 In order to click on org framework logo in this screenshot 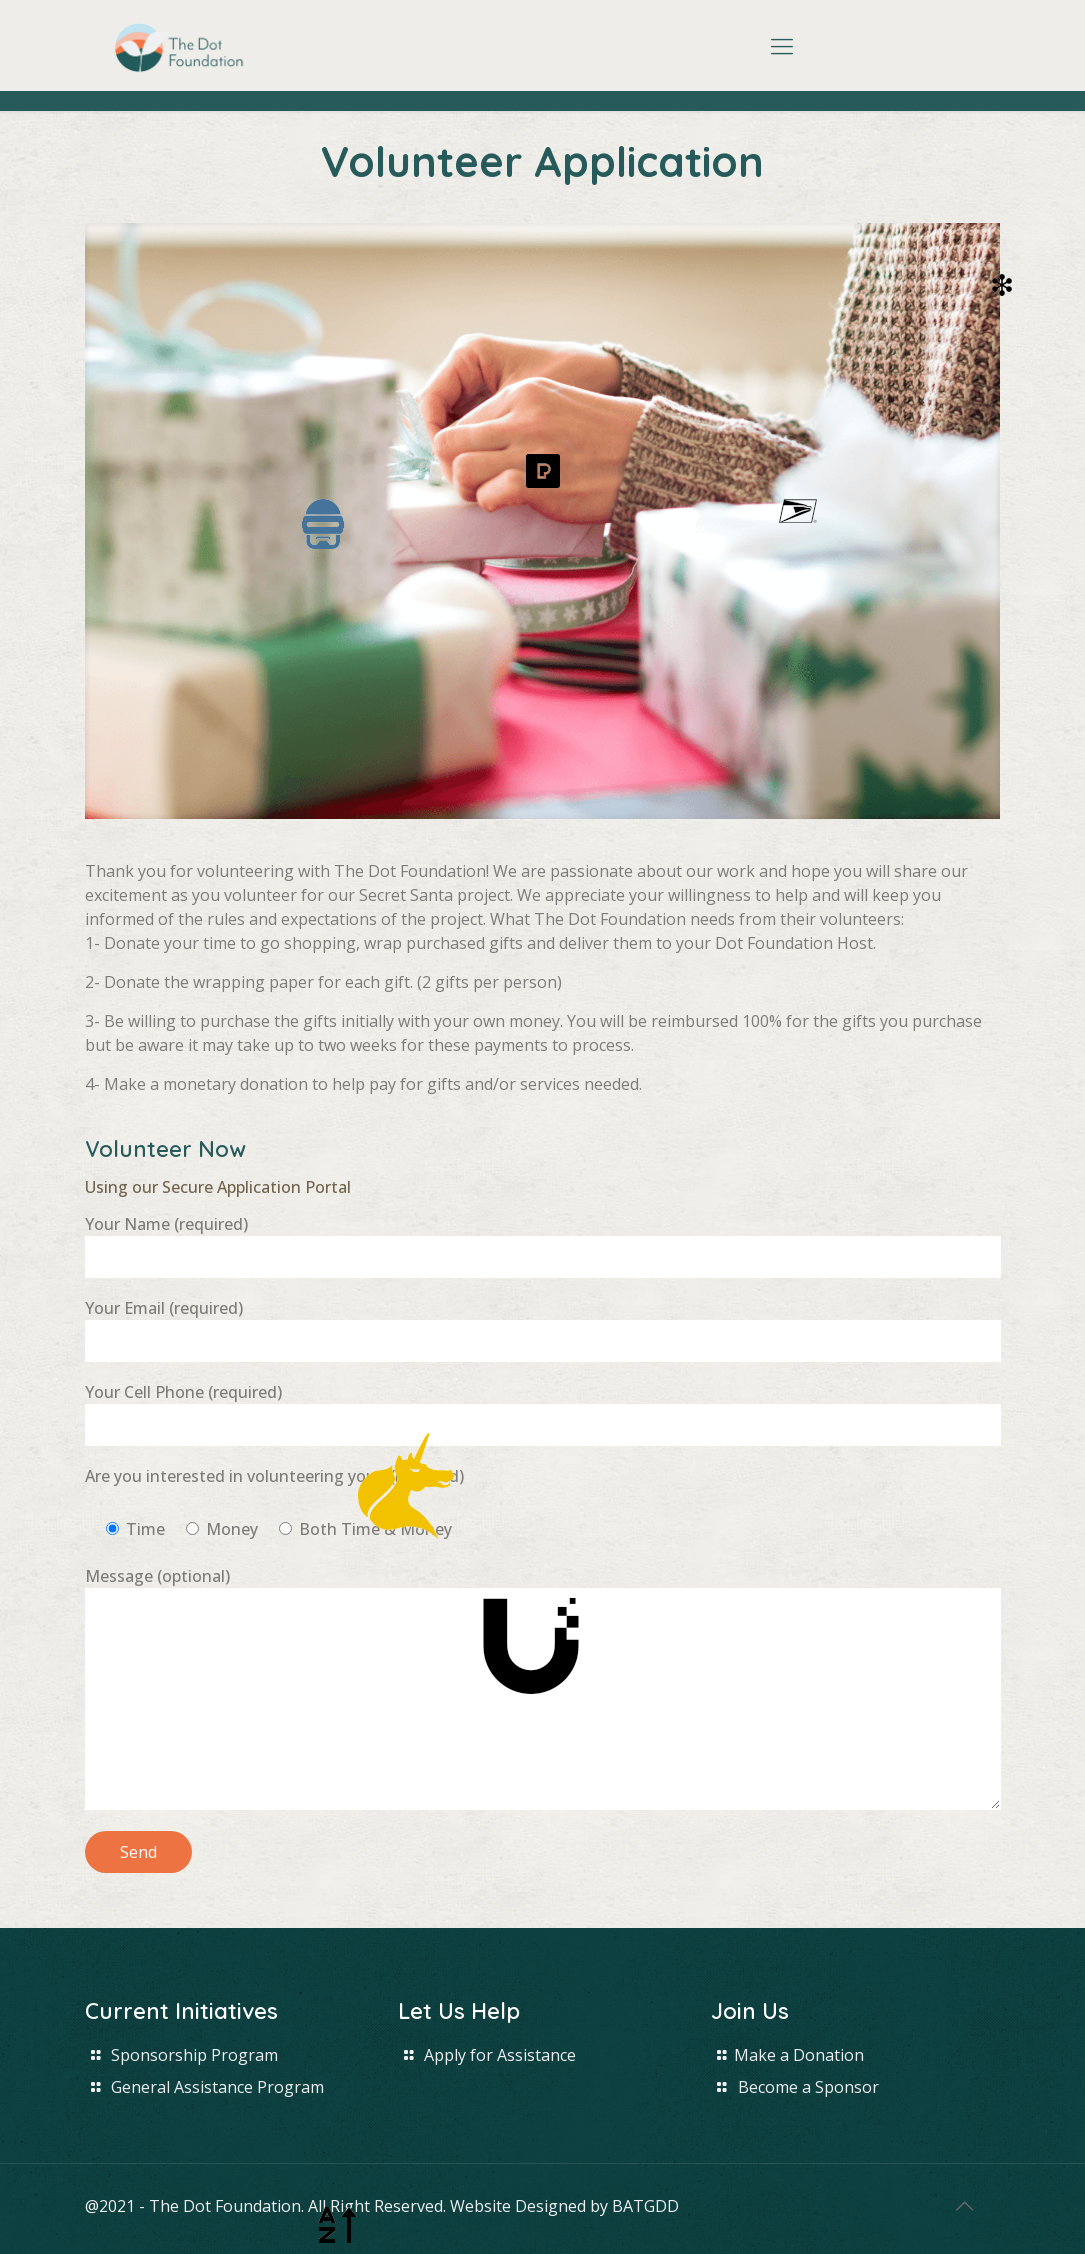, I will do `click(406, 1486)`.